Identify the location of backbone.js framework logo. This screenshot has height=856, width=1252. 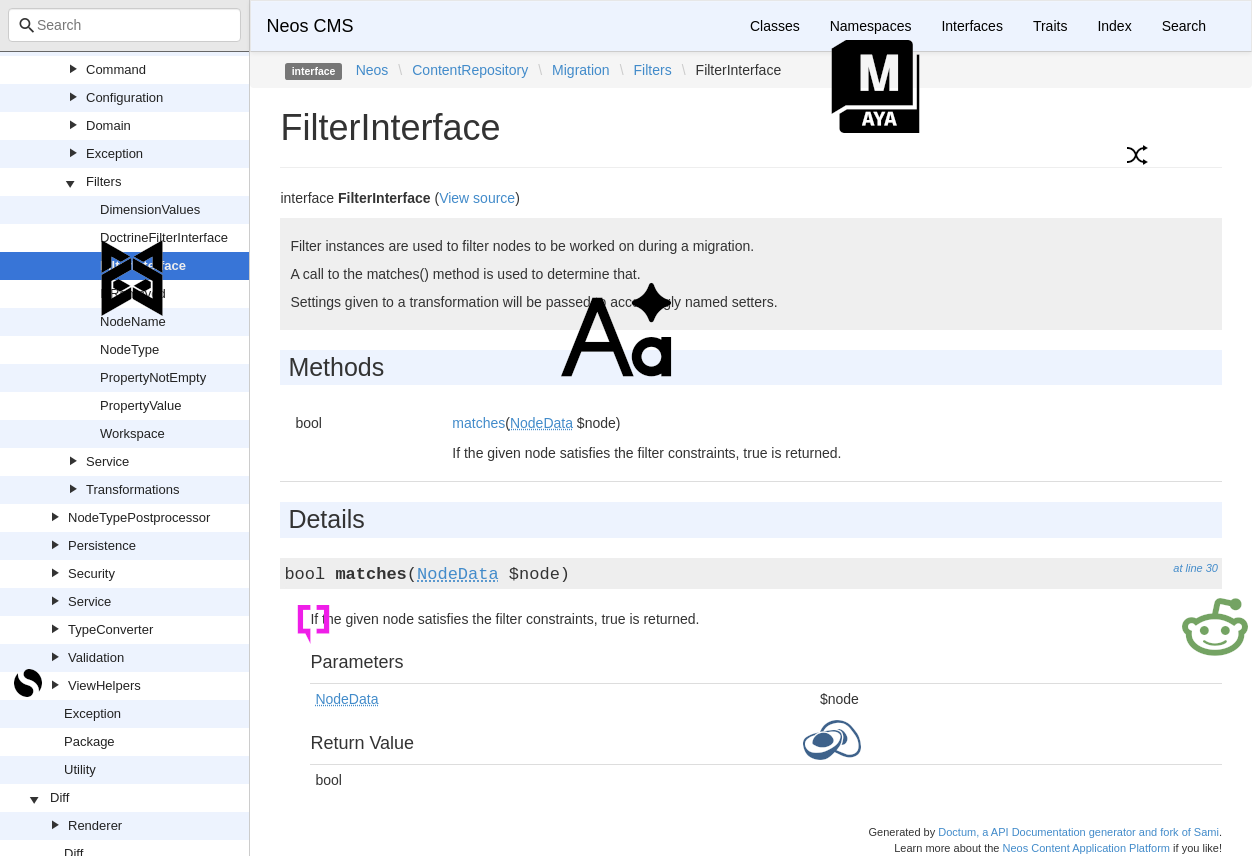
(132, 278).